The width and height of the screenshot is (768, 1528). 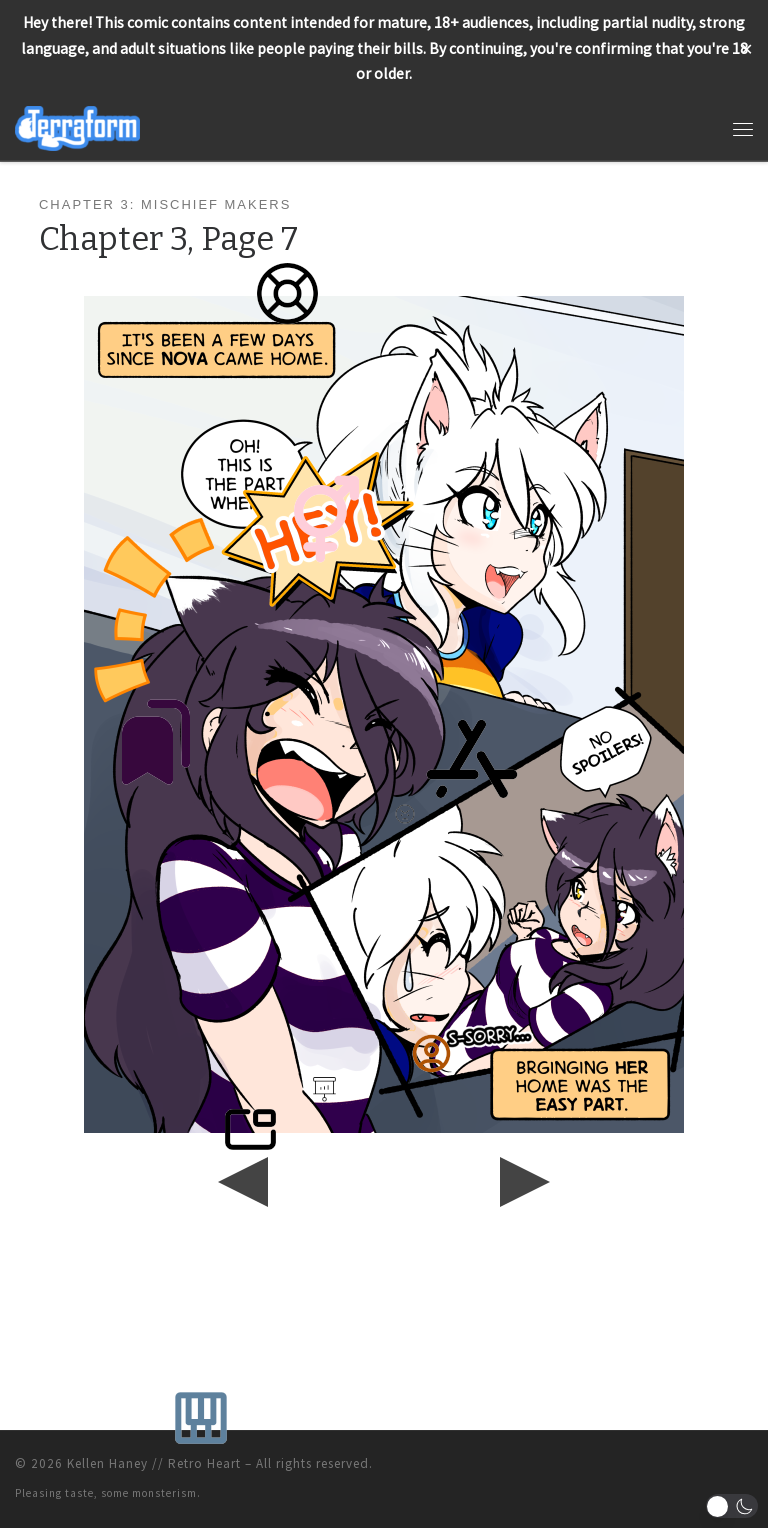 I want to click on react to a message with anger, so click(x=405, y=814).